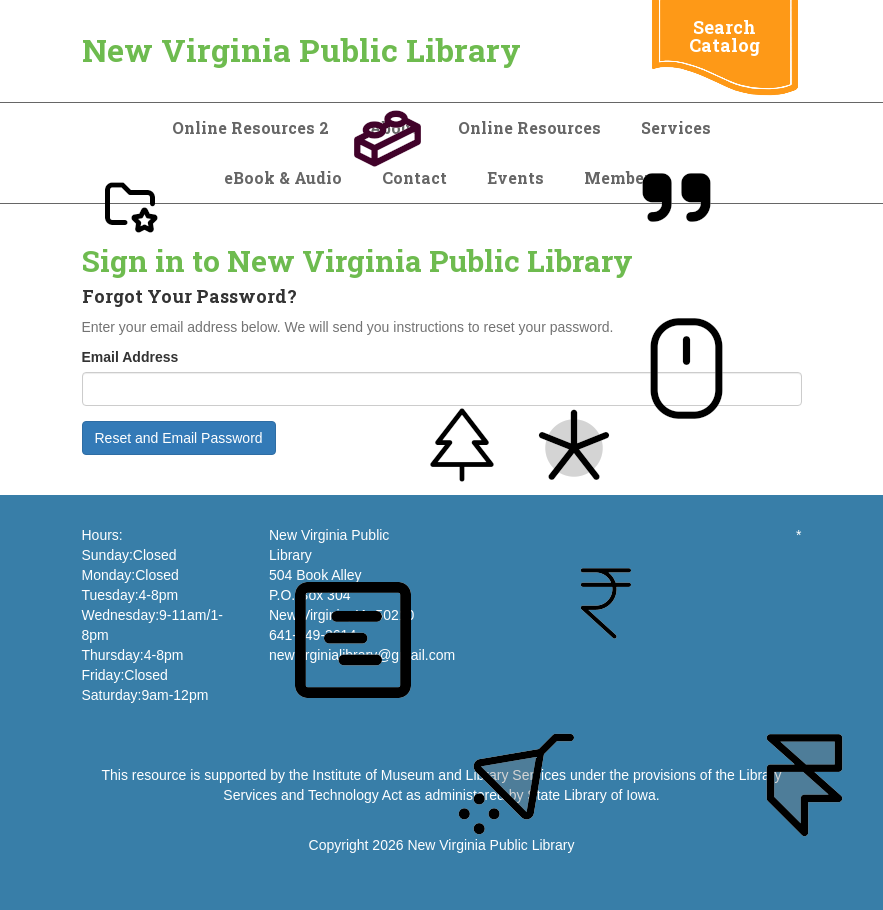  Describe the element at coordinates (676, 197) in the screenshot. I see `insert a blockquote or citation` at that location.